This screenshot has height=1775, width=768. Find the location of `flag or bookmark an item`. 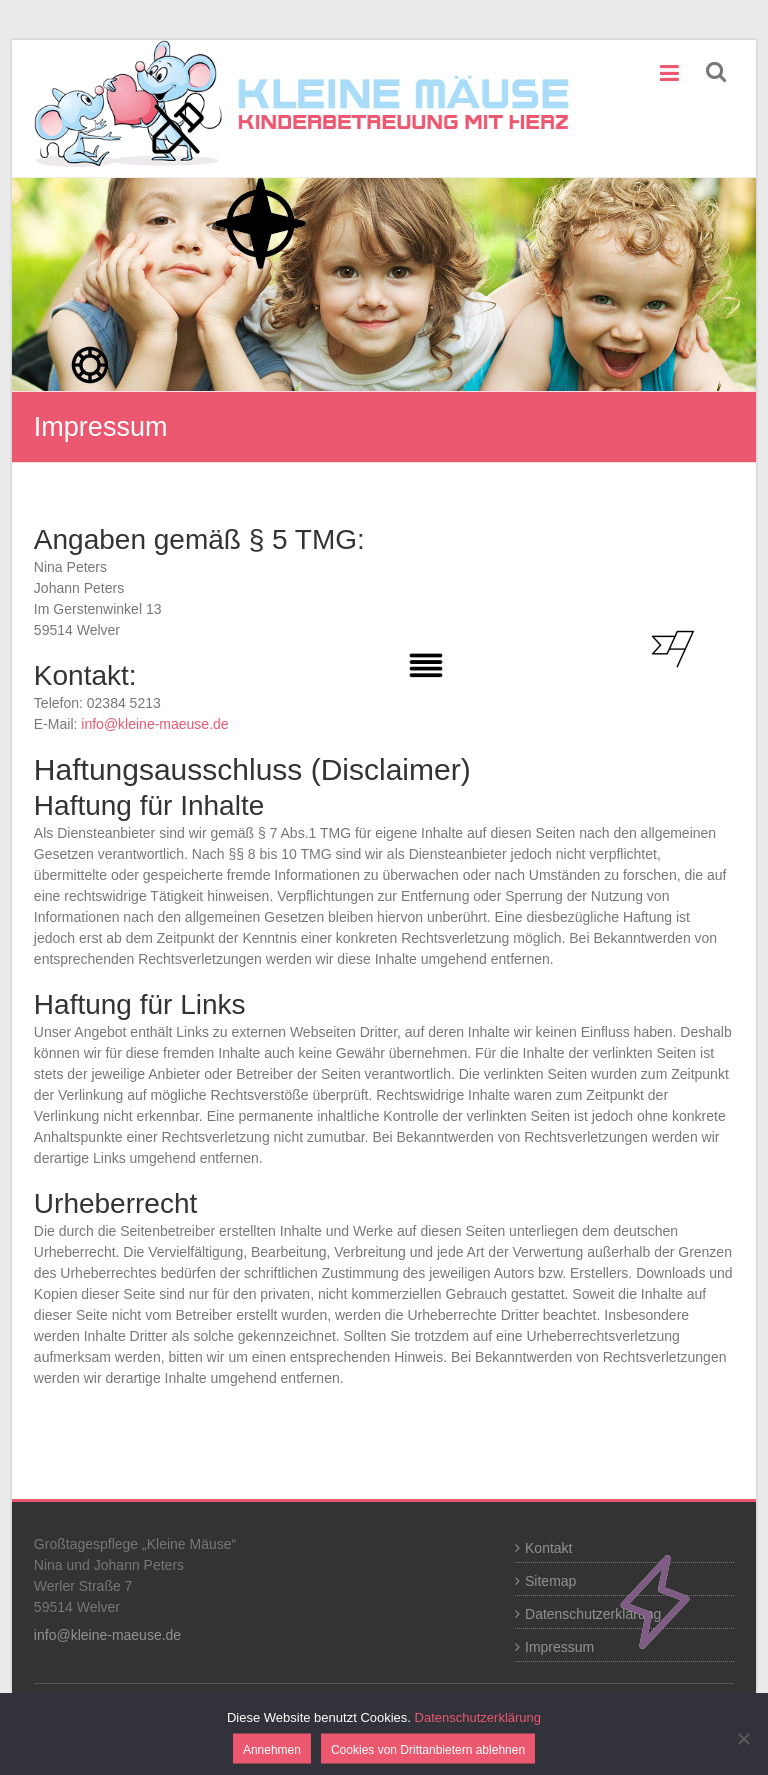

flag or bookmark an item is located at coordinates (672, 647).